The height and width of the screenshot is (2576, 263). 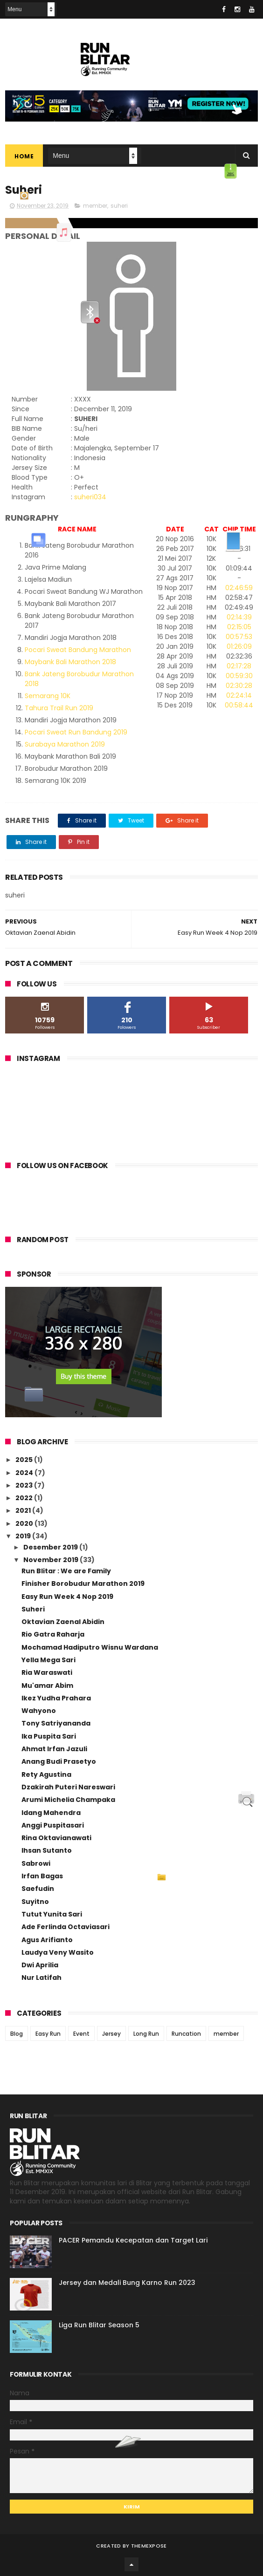 I want to click on send document or file, so click(x=128, y=2442).